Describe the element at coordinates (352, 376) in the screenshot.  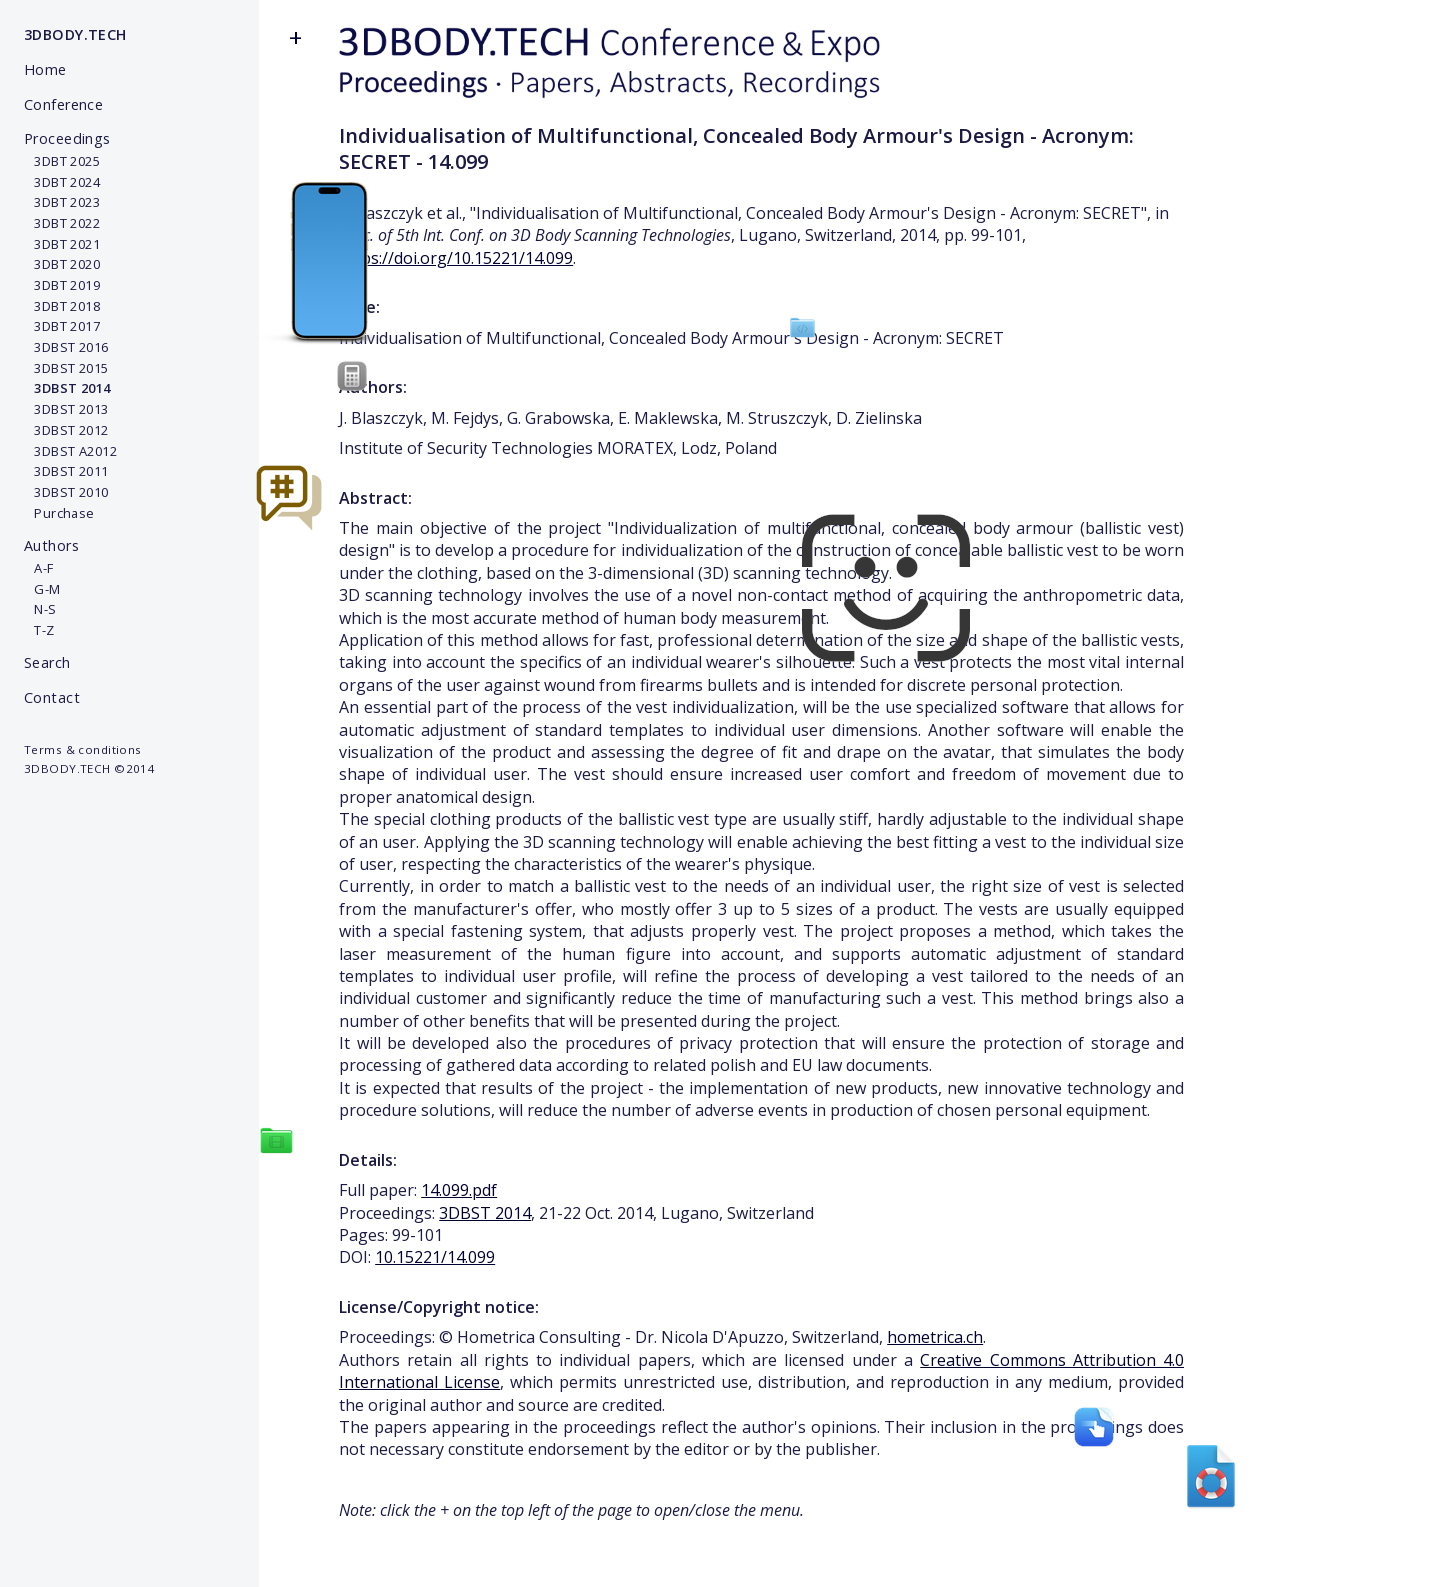
I see `open the calculator app` at that location.